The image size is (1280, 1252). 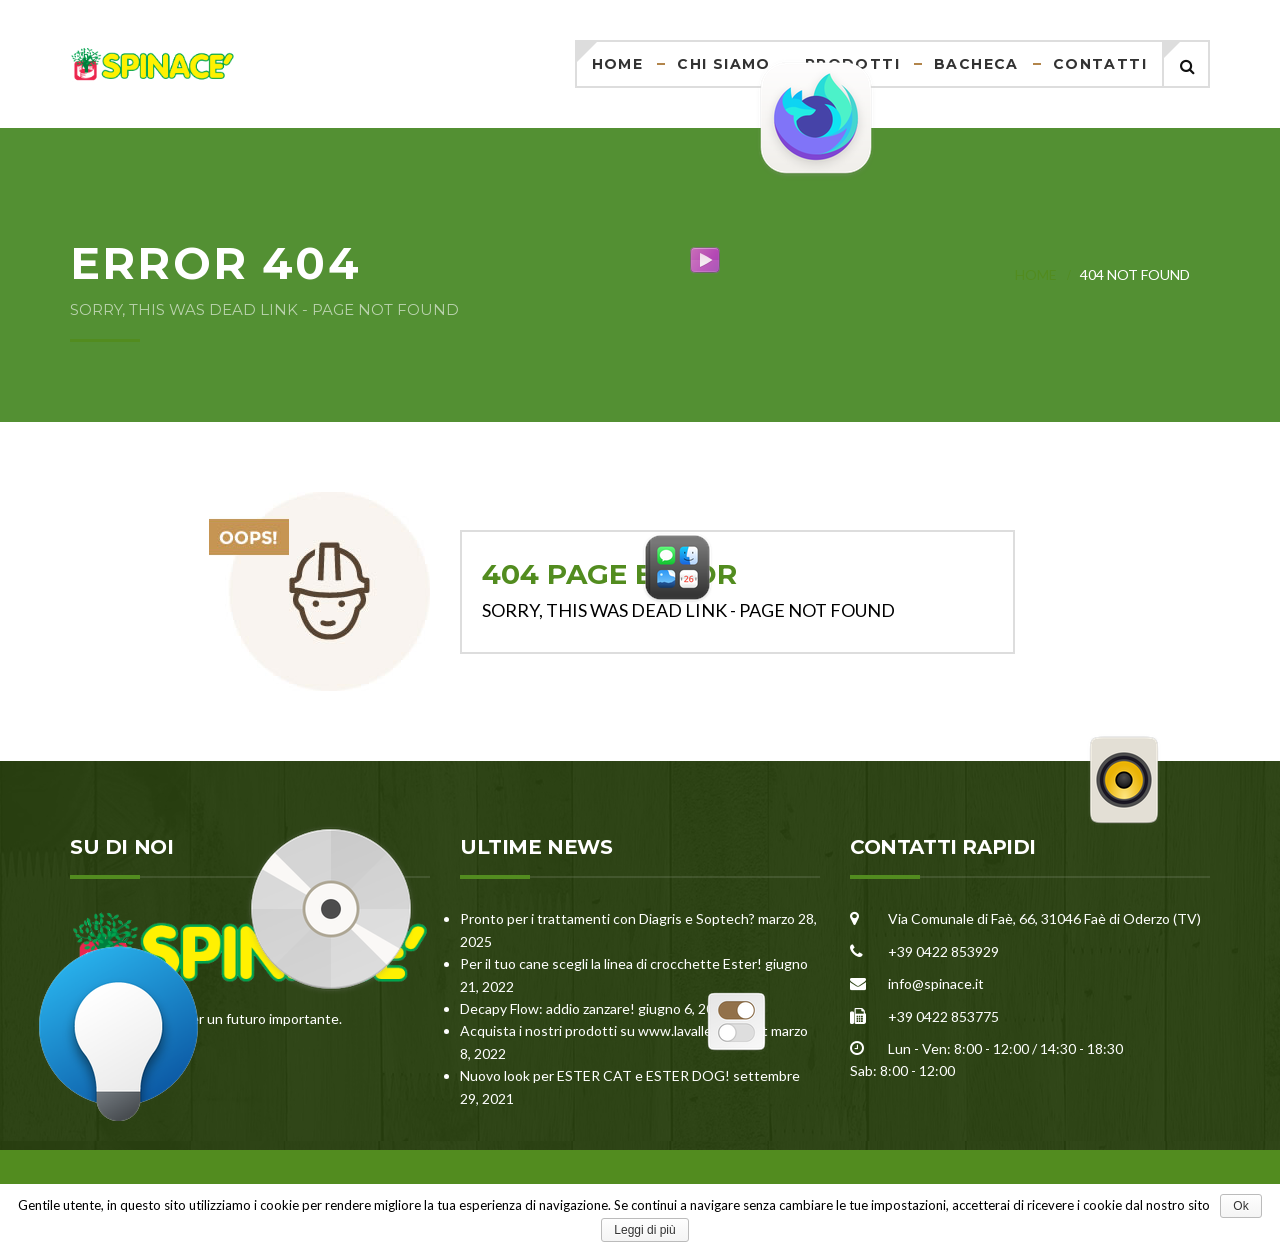 I want to click on open the videos or media player app, so click(x=705, y=260).